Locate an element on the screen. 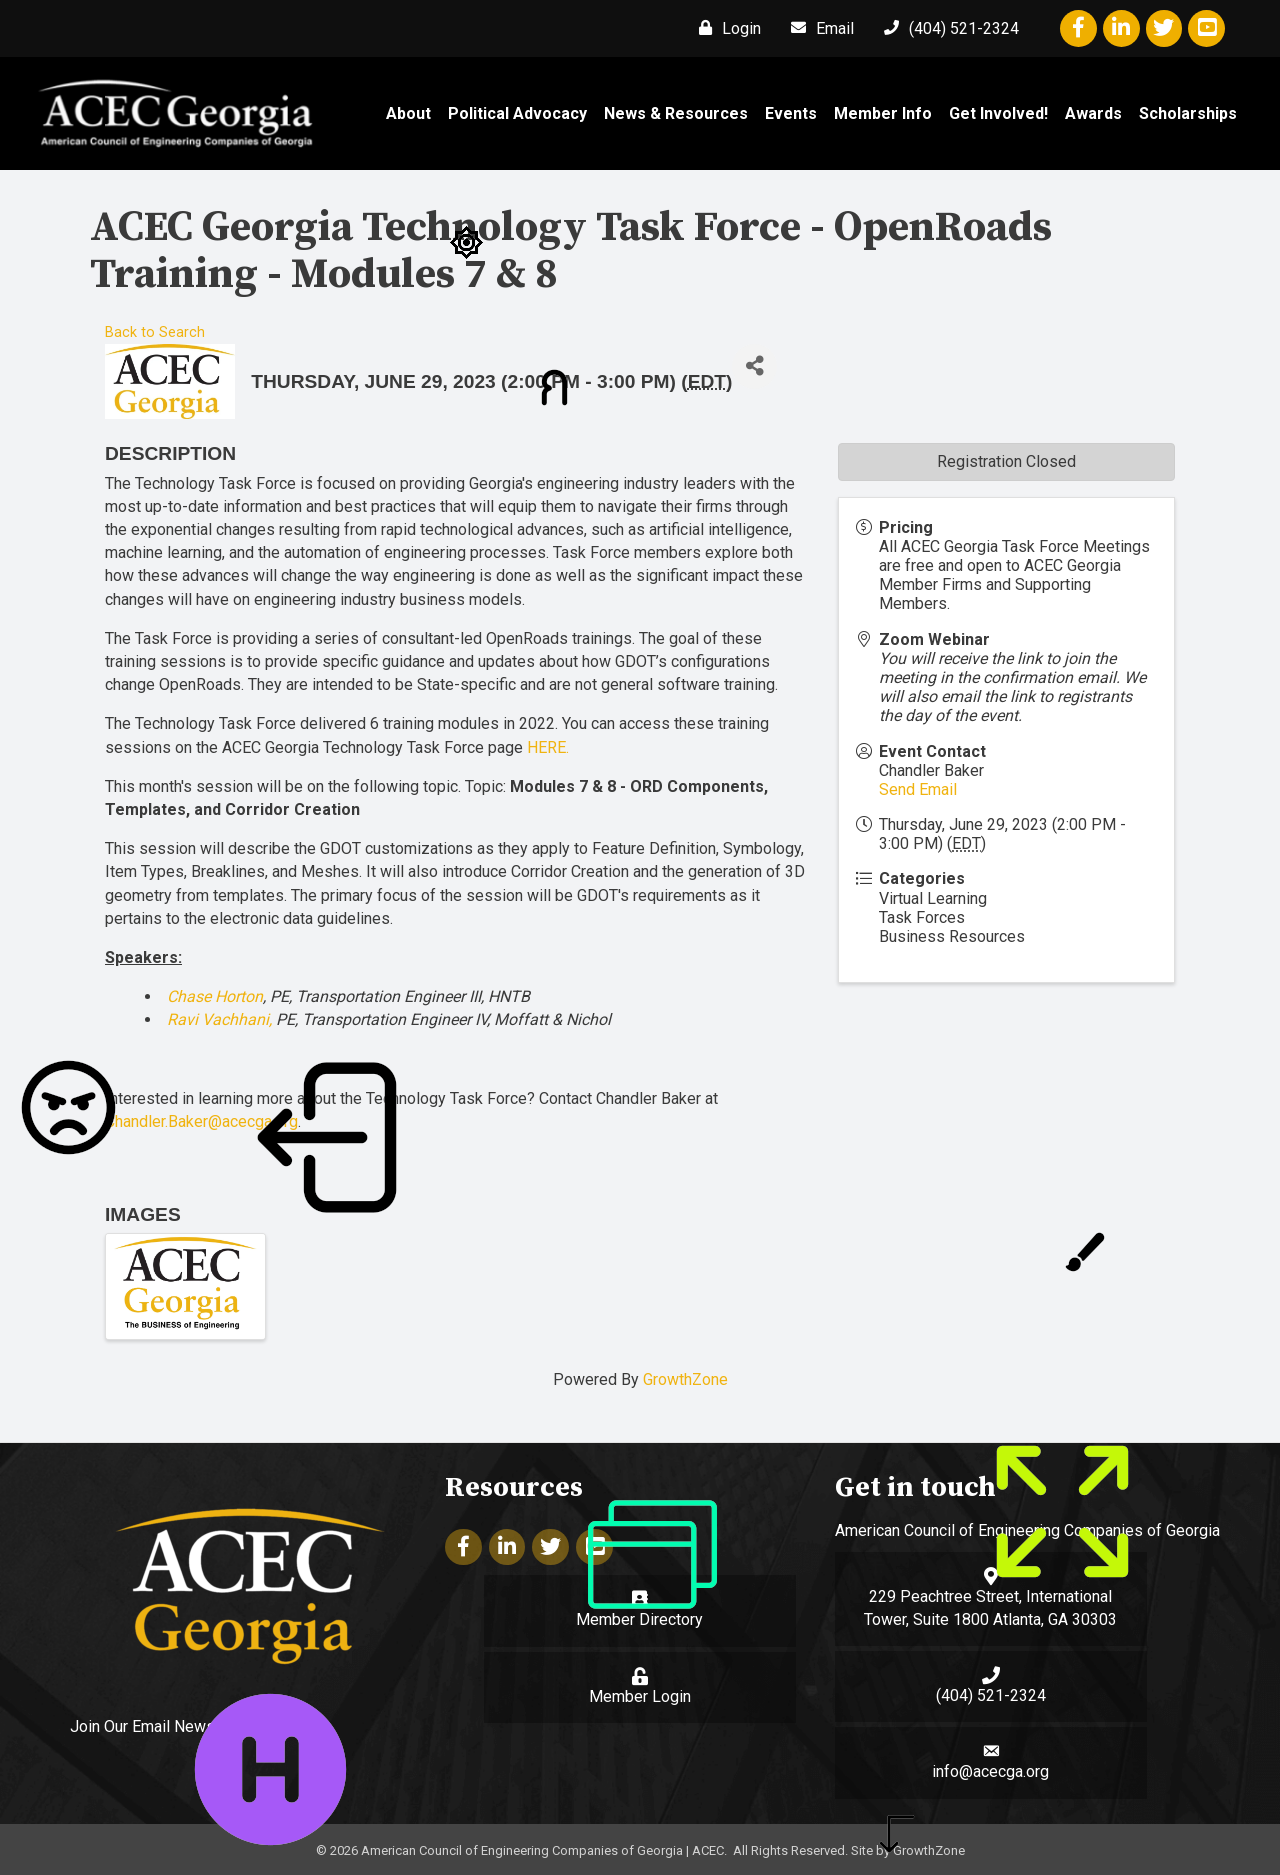 The height and width of the screenshot is (1875, 1280). log out of your account is located at coordinates (338, 1137).